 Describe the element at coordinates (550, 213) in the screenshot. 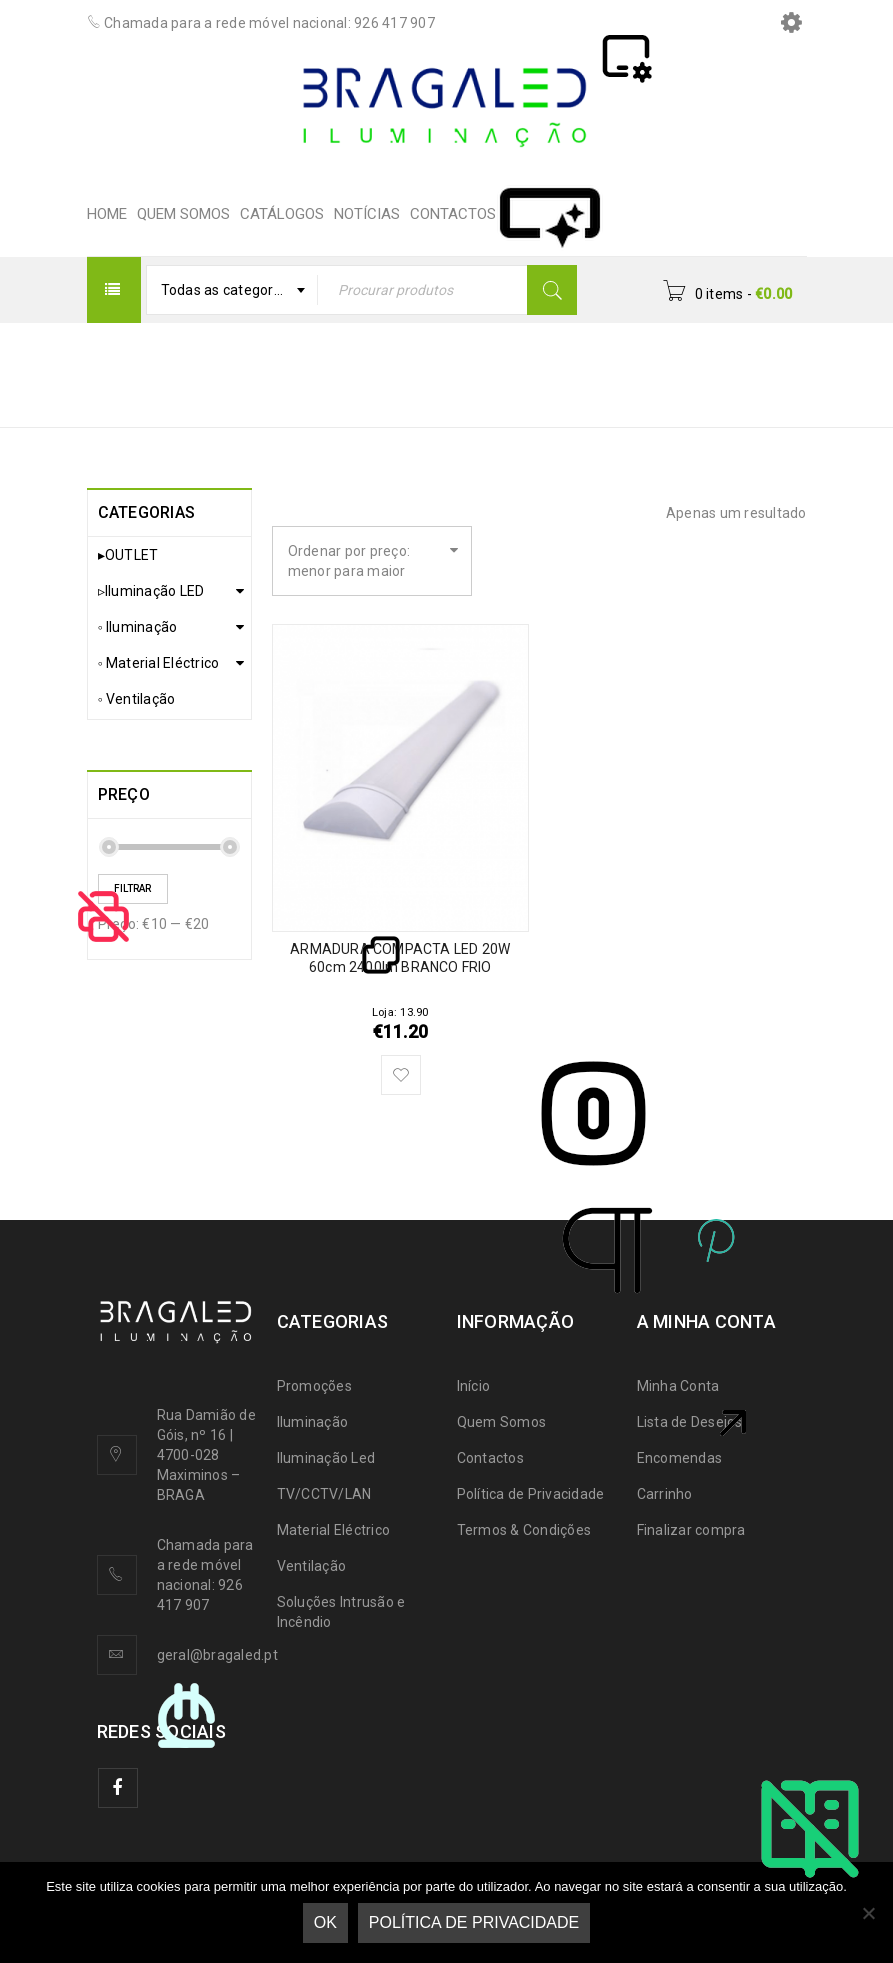

I see `add a smart action or automated button` at that location.